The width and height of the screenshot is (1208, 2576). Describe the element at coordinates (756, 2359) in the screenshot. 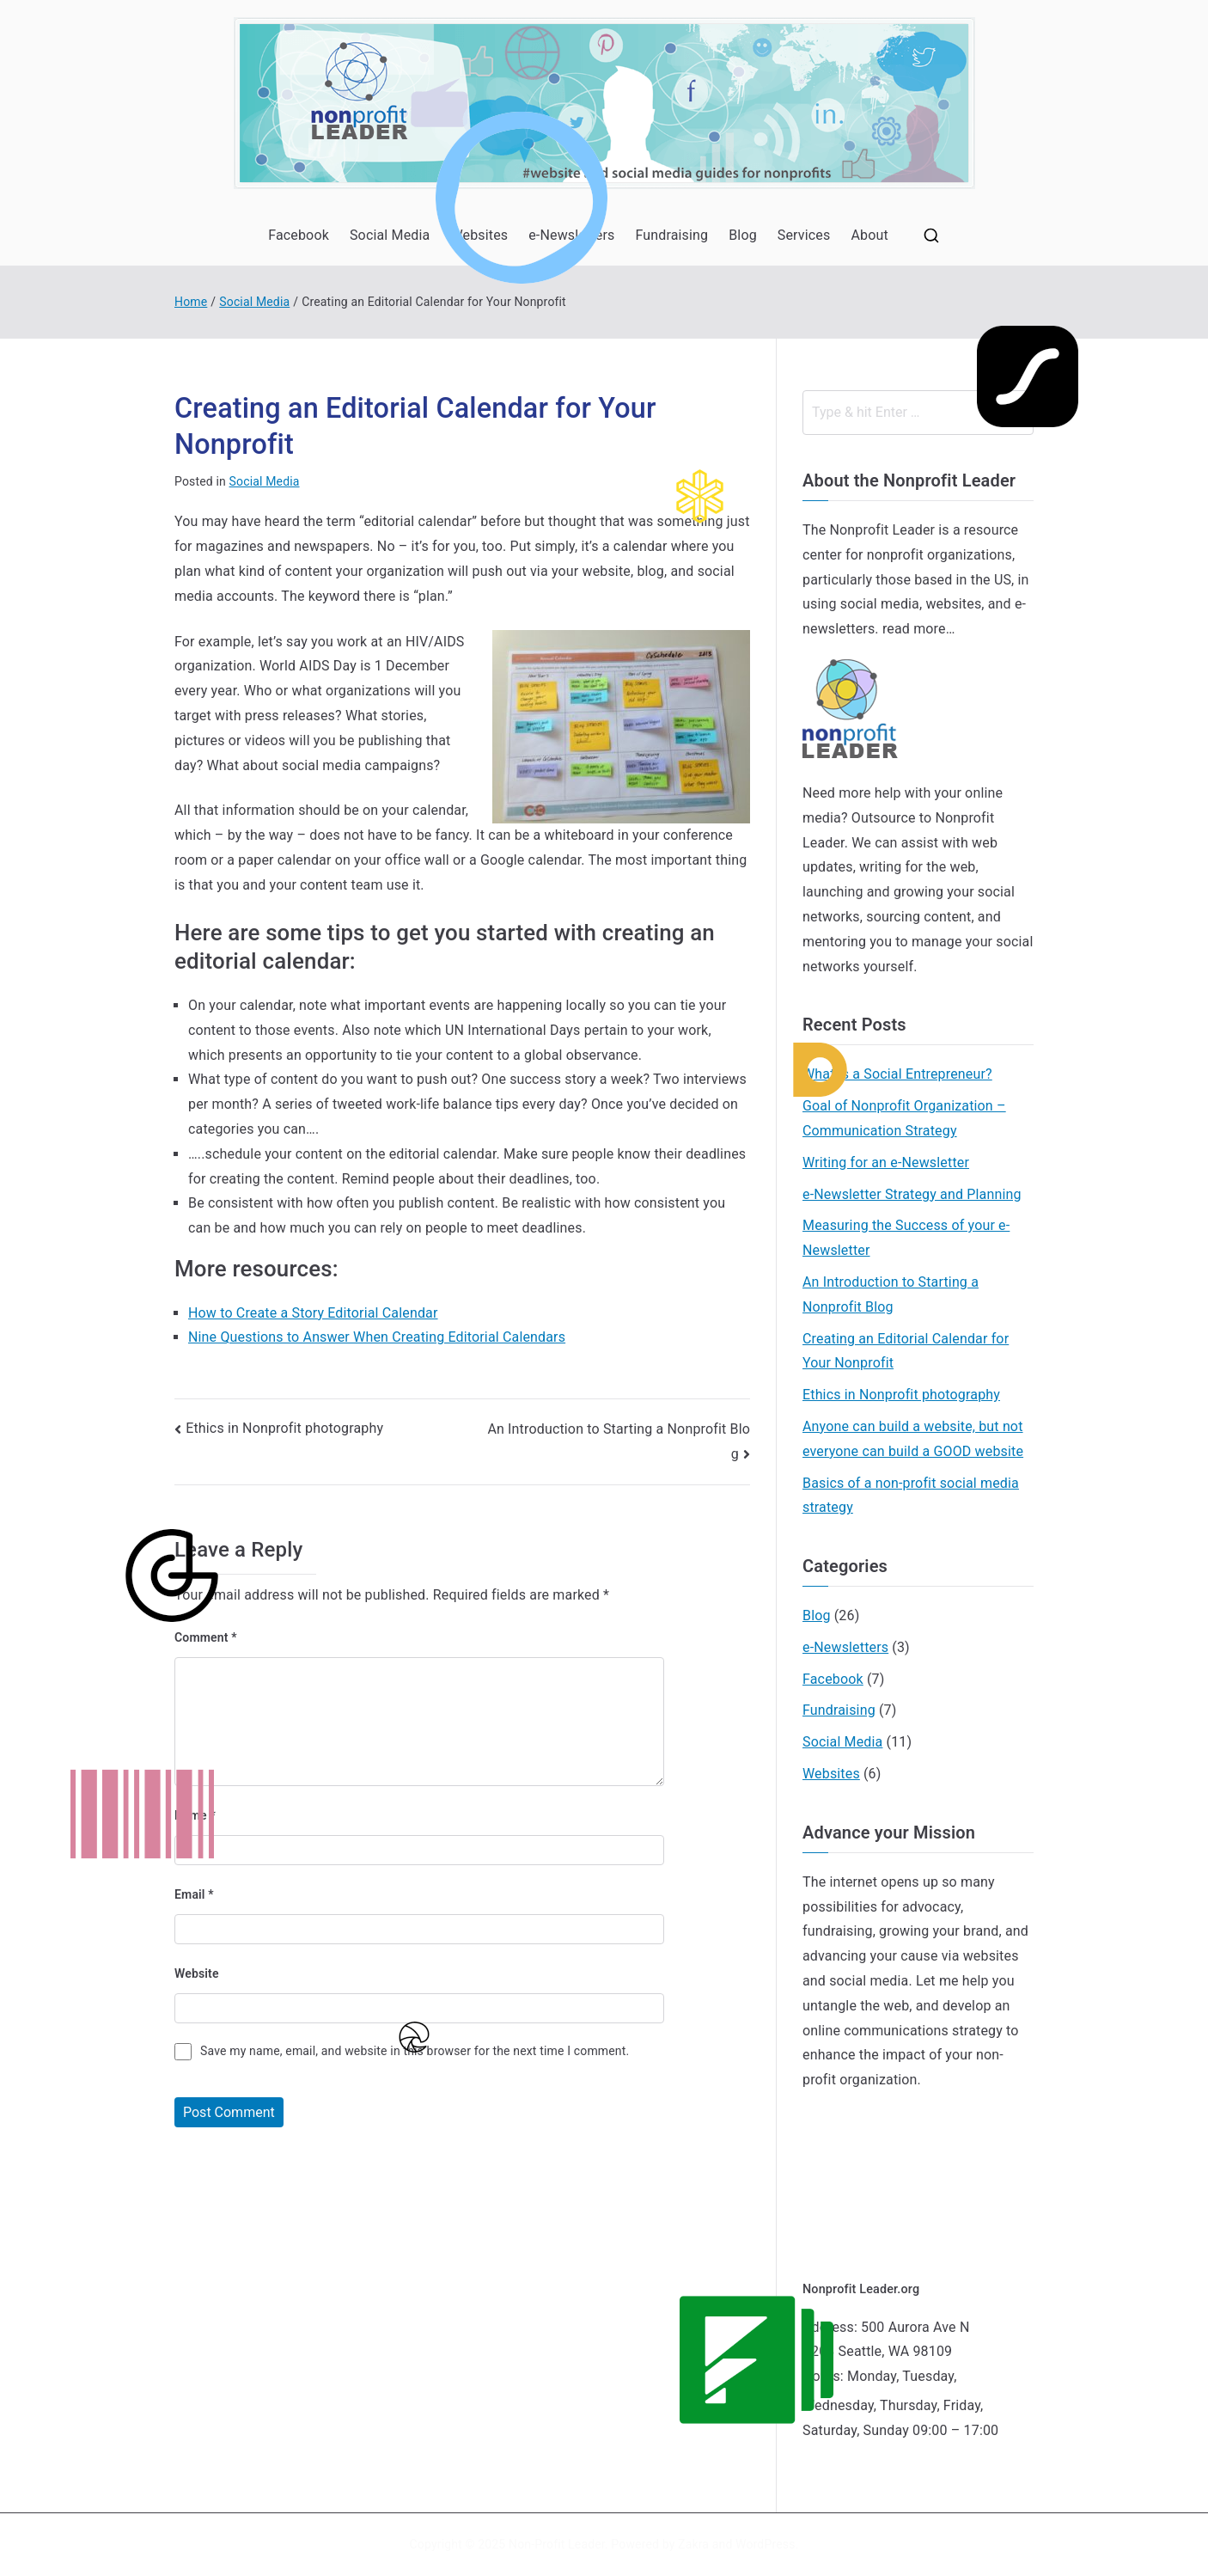

I see `open Formstack form builder` at that location.